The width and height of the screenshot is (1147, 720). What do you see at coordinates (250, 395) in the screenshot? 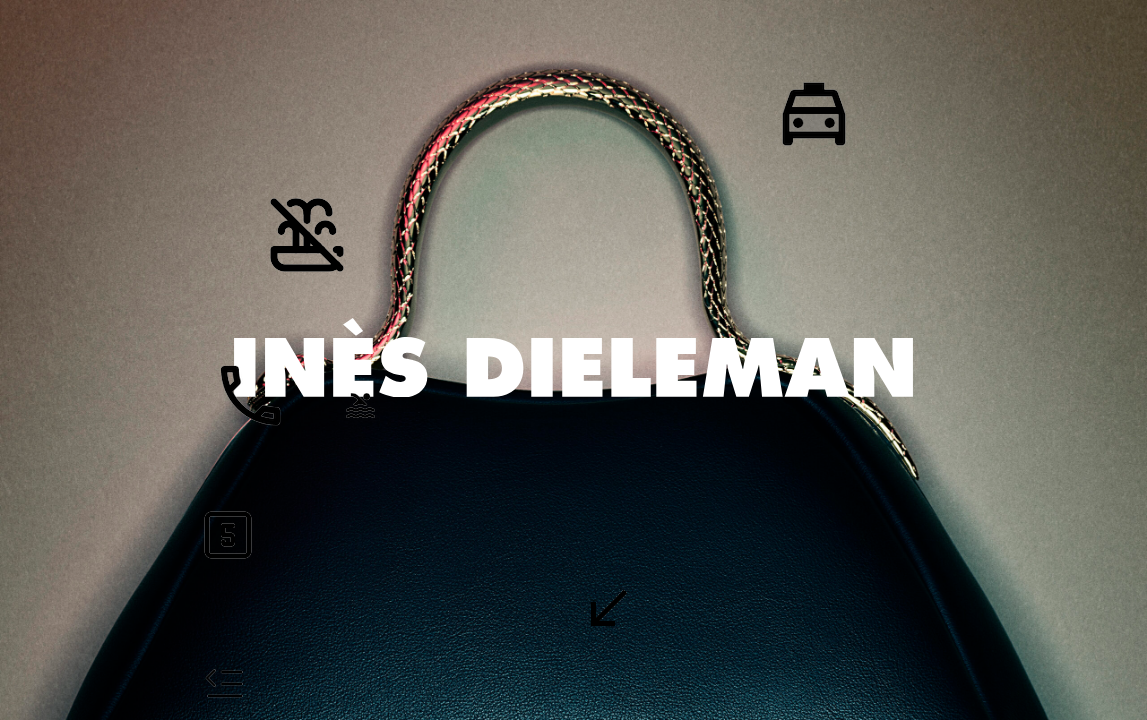
I see `make a phone call` at bounding box center [250, 395].